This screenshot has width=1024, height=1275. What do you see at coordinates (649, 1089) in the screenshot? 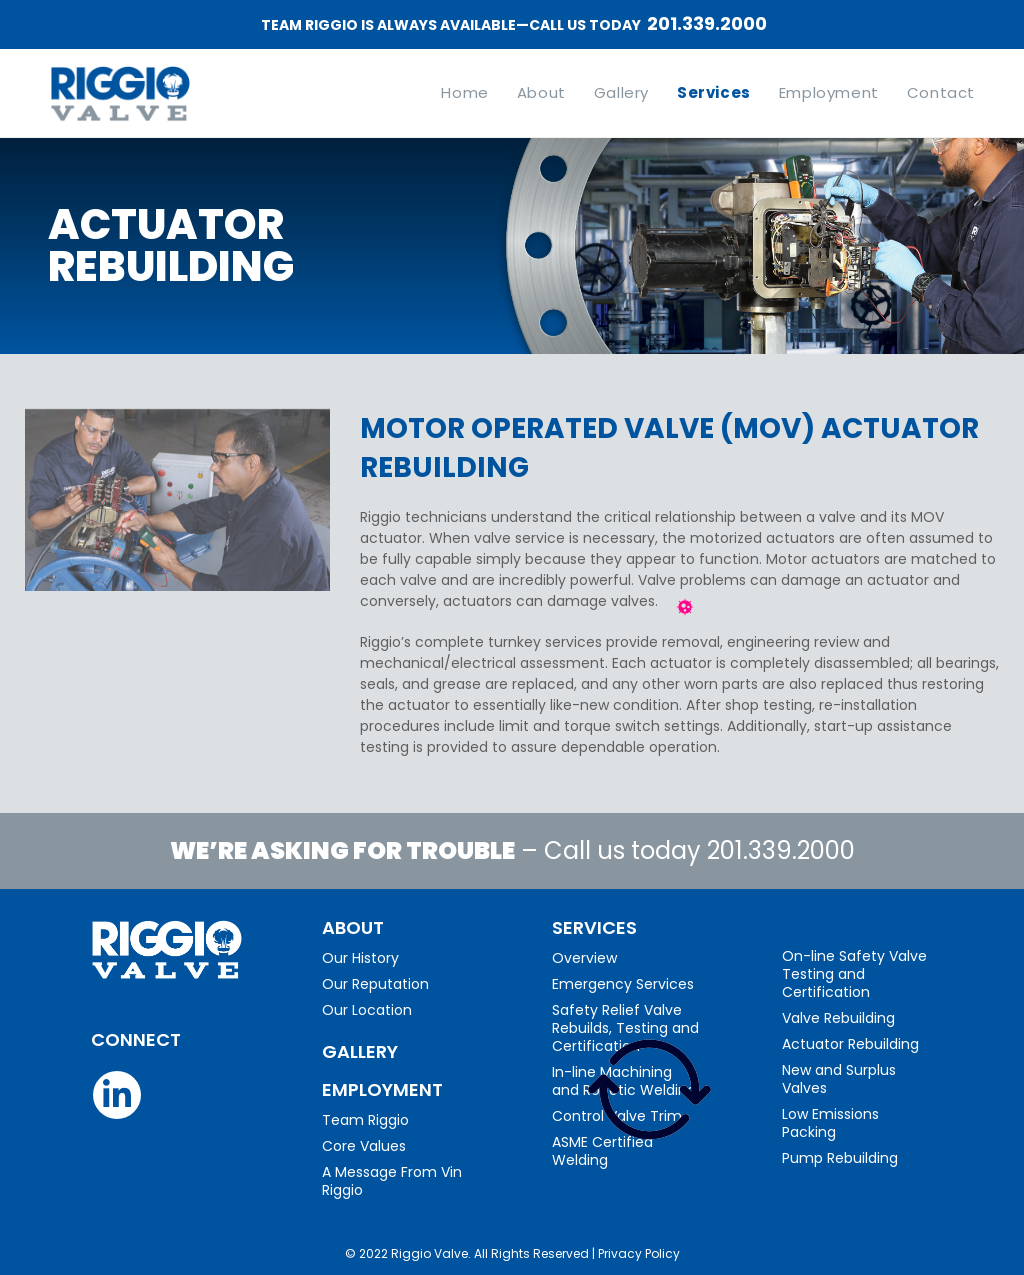
I see `sync data across devices` at bounding box center [649, 1089].